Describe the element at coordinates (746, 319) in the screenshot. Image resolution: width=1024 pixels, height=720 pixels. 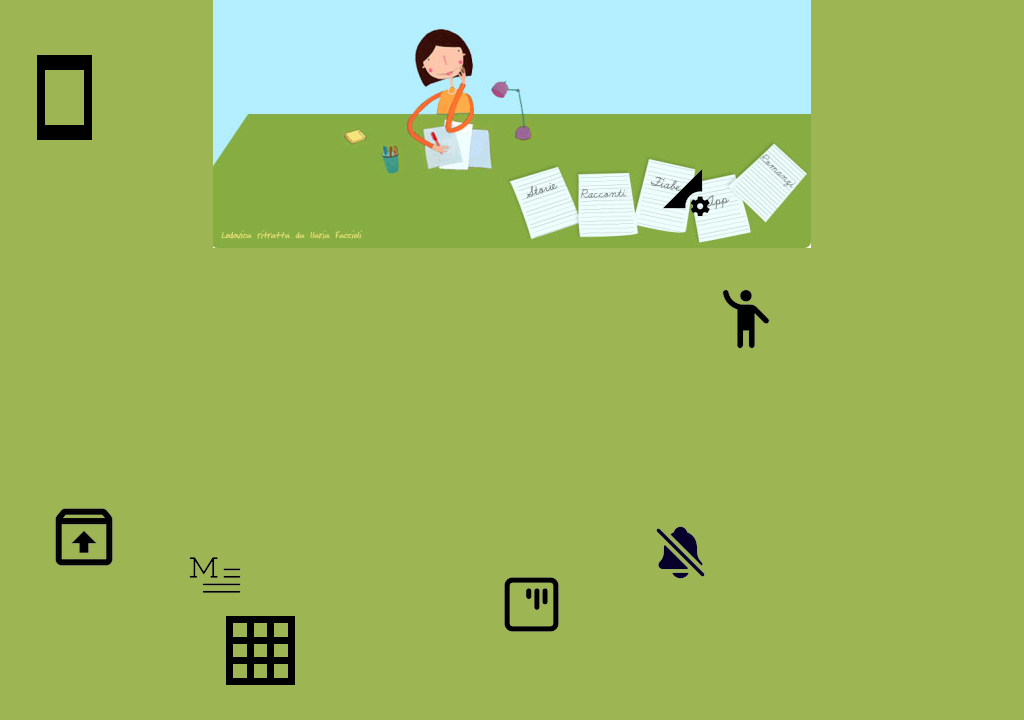
I see `access social or people-related features` at that location.